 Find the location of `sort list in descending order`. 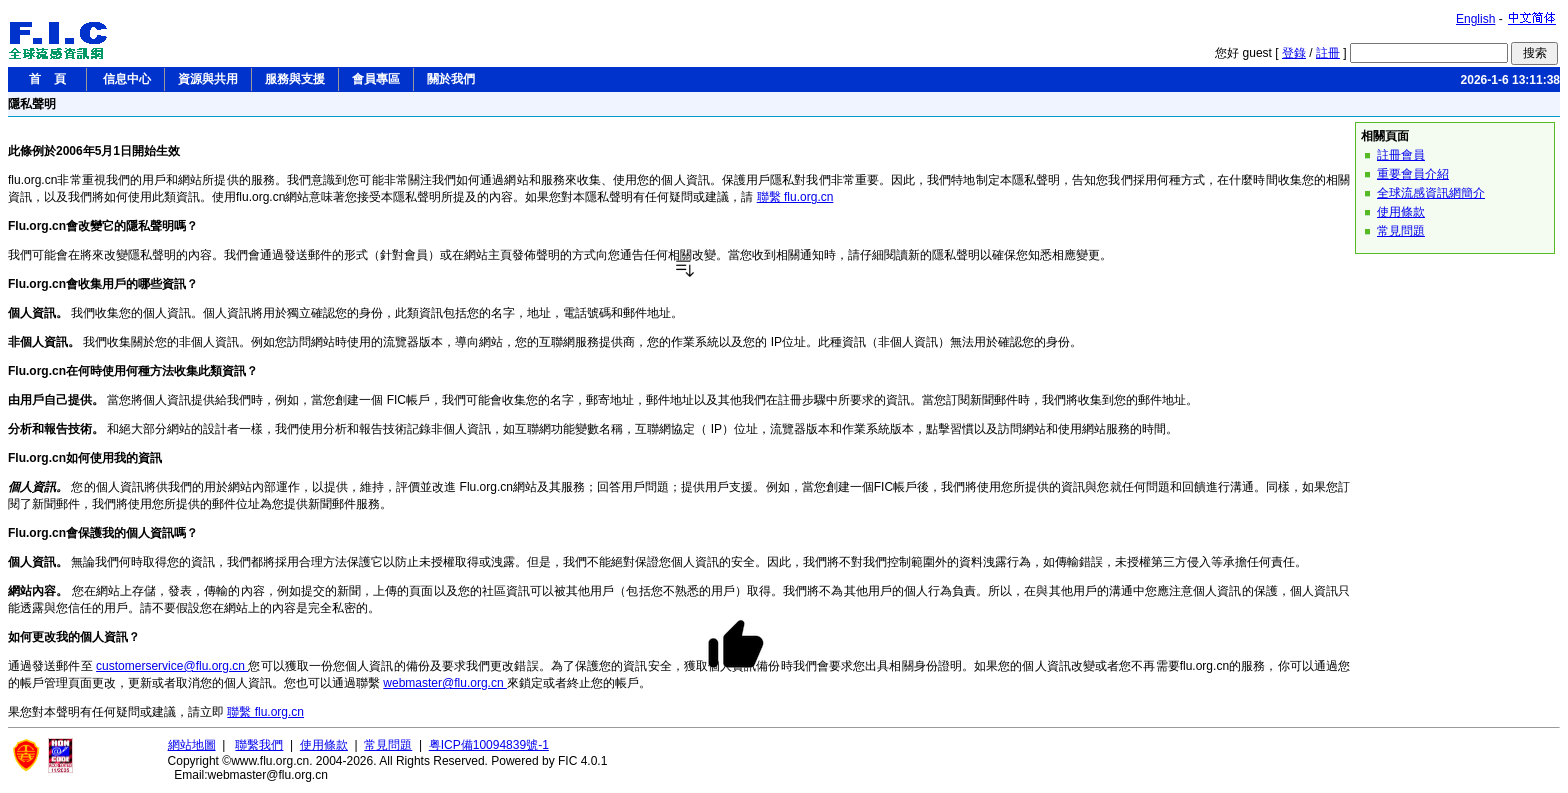

sort list in descending order is located at coordinates (685, 268).